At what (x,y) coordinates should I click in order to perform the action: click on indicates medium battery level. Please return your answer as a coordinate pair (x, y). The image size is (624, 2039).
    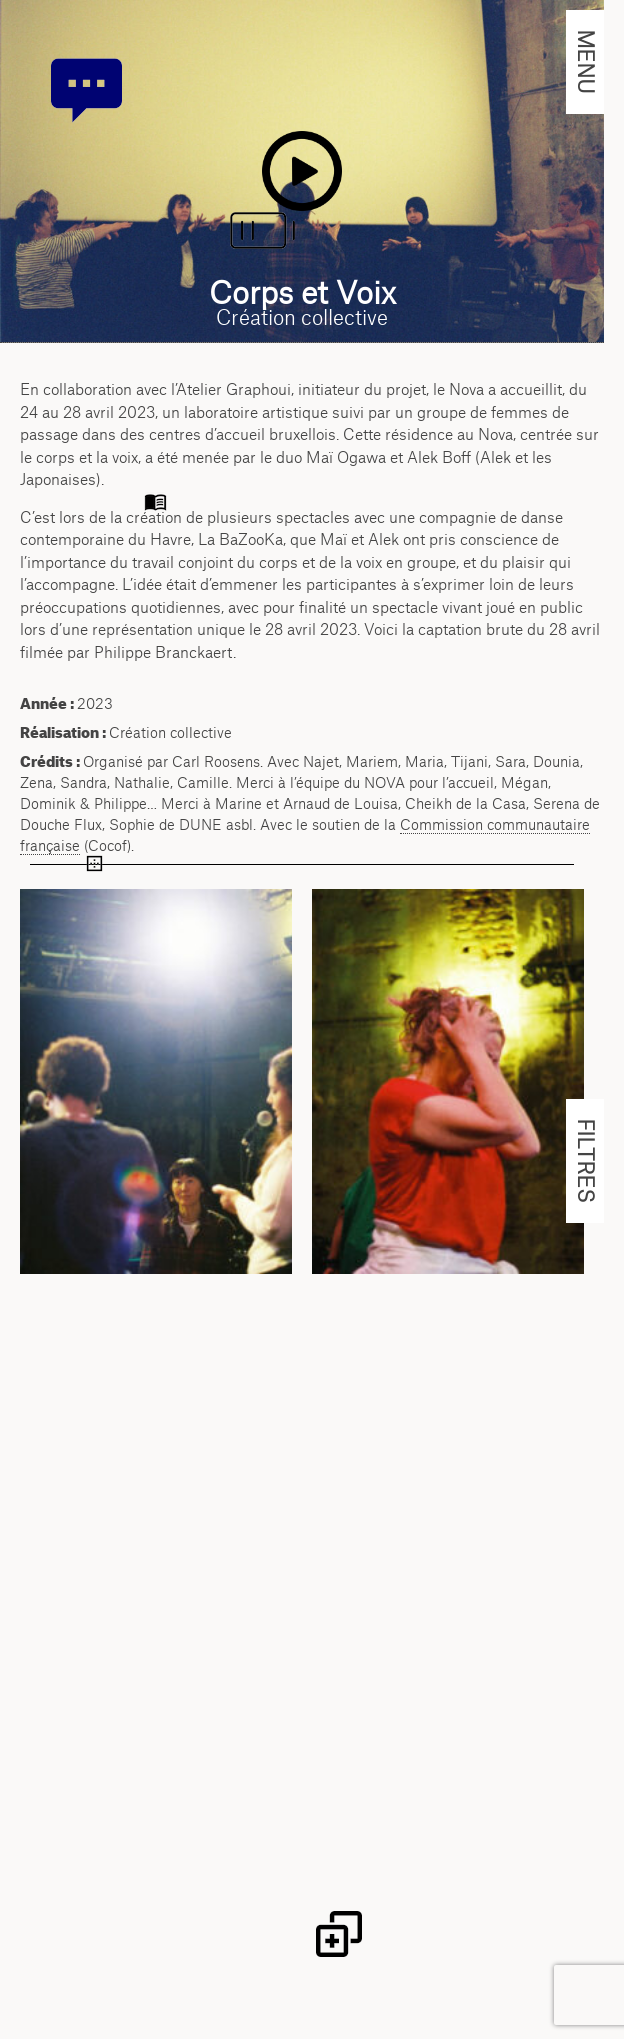
    Looking at the image, I should click on (261, 230).